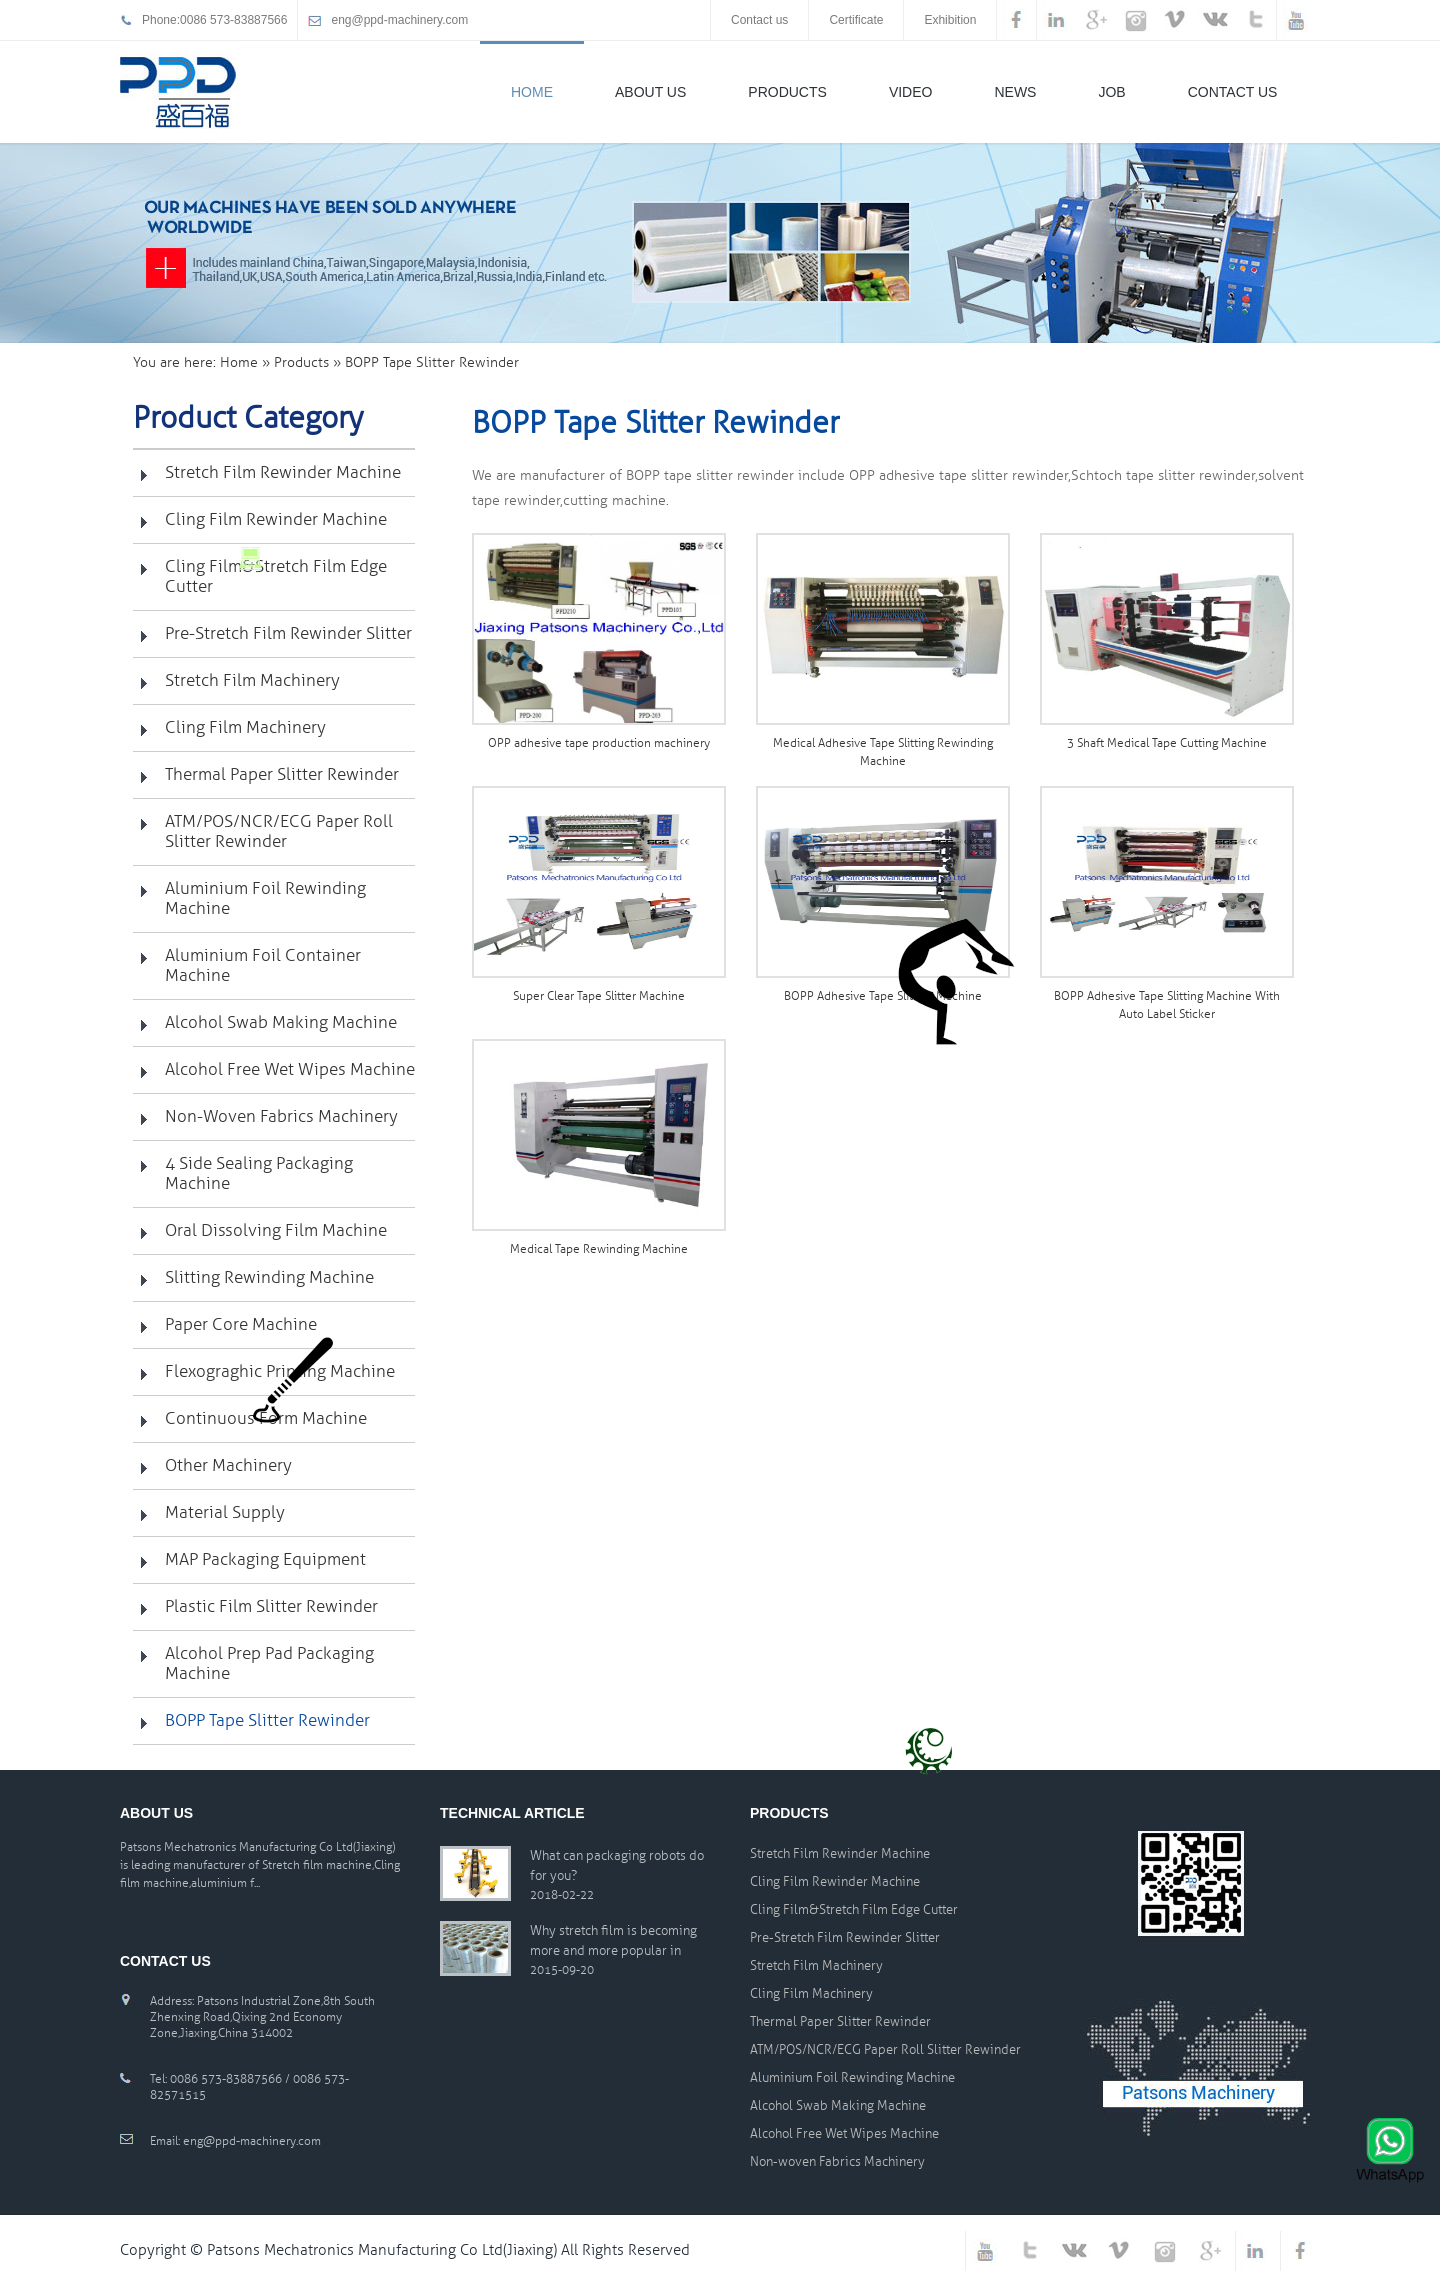  I want to click on select crescent blade weapon in game inventory, so click(929, 1751).